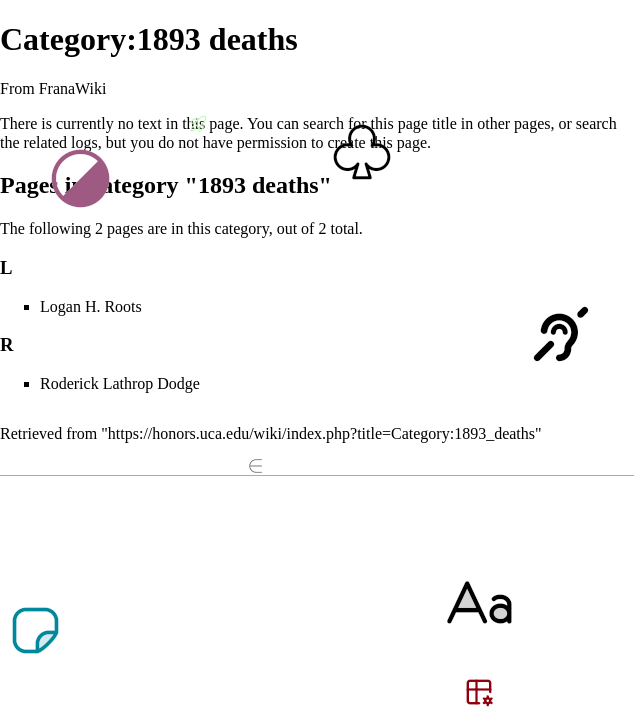 This screenshot has height=720, width=634. What do you see at coordinates (35, 630) in the screenshot?
I see `add a sticker to your message` at bounding box center [35, 630].